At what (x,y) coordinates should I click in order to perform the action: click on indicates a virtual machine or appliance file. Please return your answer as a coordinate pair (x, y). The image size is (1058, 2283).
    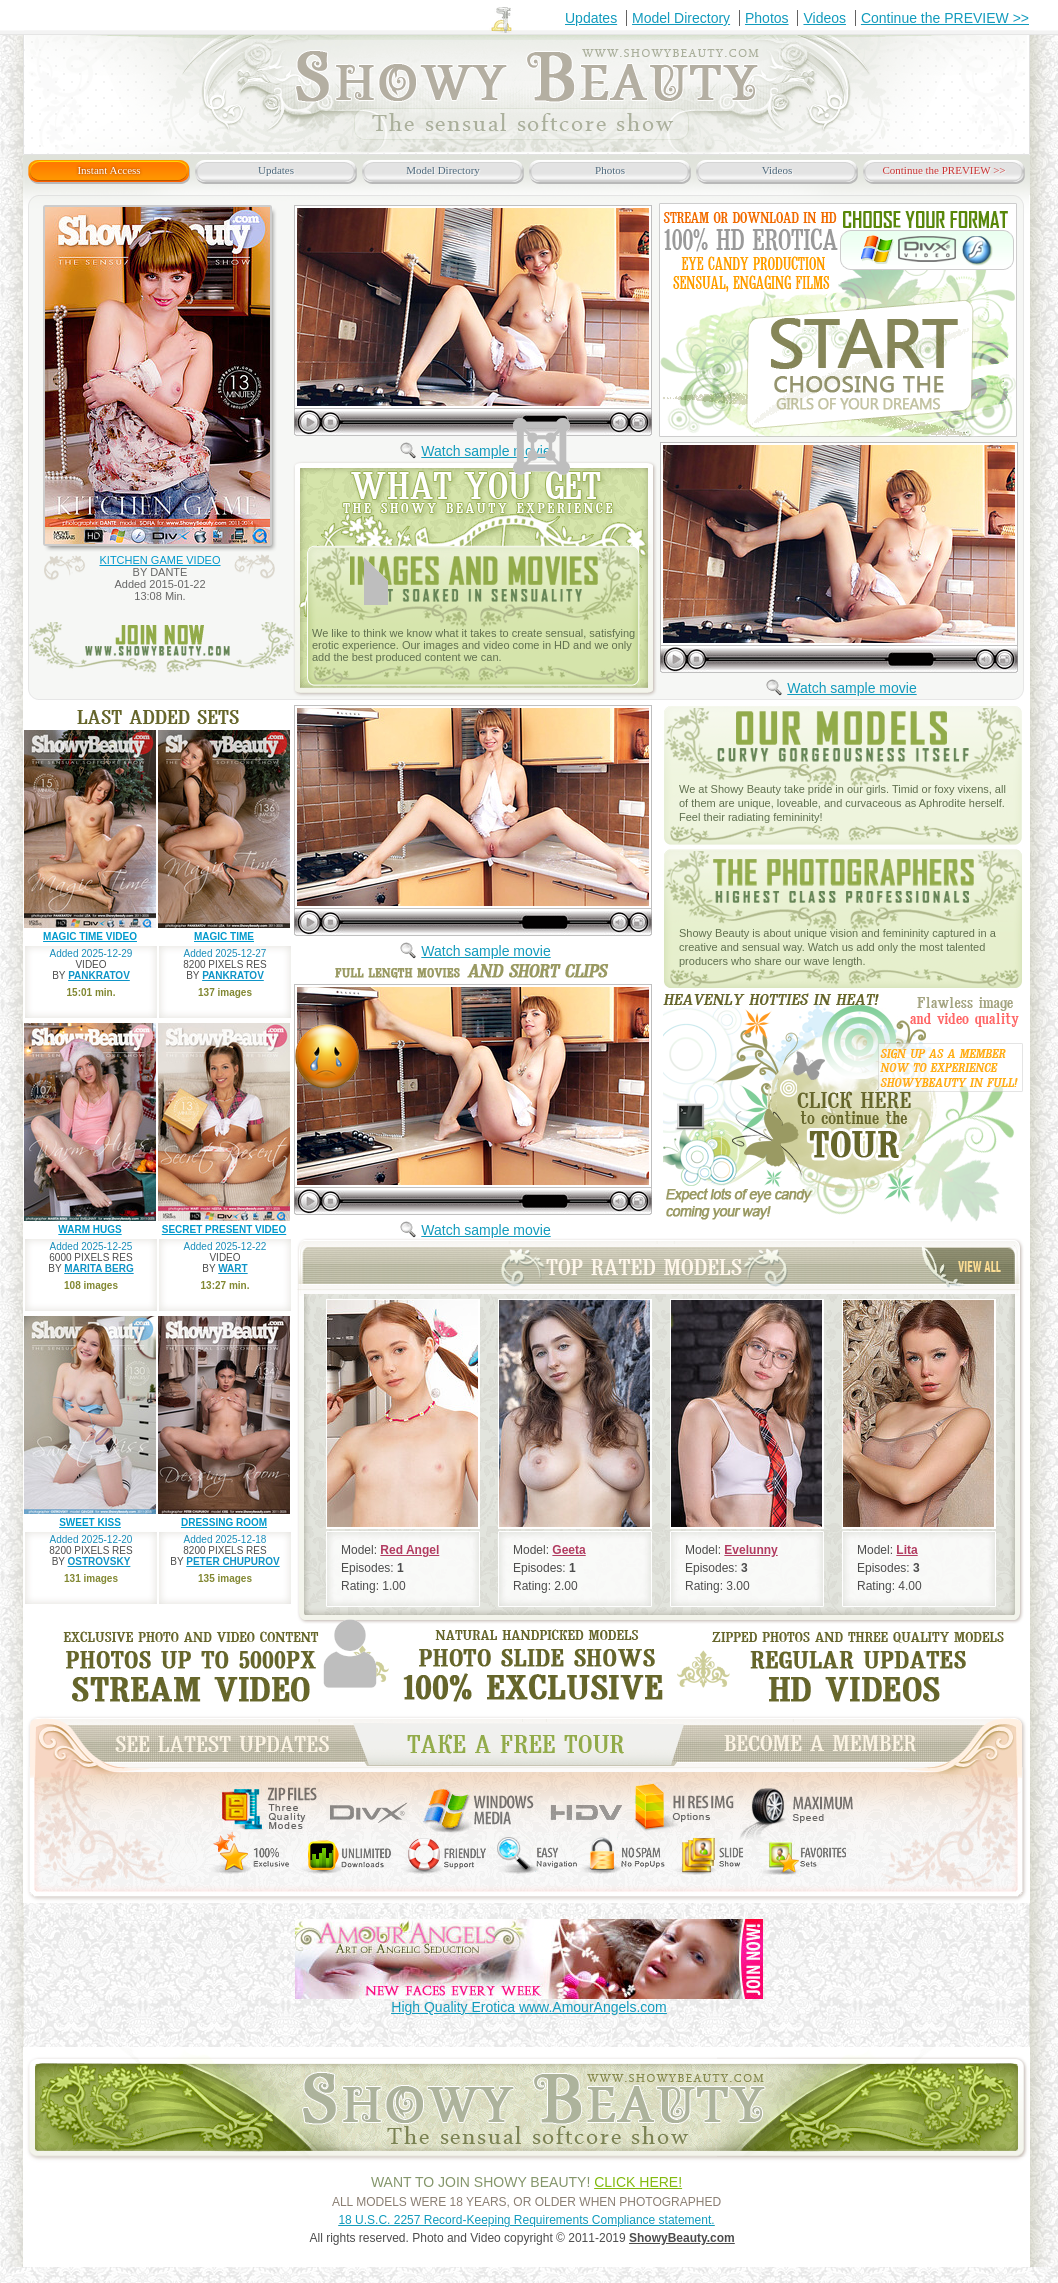
    Looking at the image, I should click on (541, 446).